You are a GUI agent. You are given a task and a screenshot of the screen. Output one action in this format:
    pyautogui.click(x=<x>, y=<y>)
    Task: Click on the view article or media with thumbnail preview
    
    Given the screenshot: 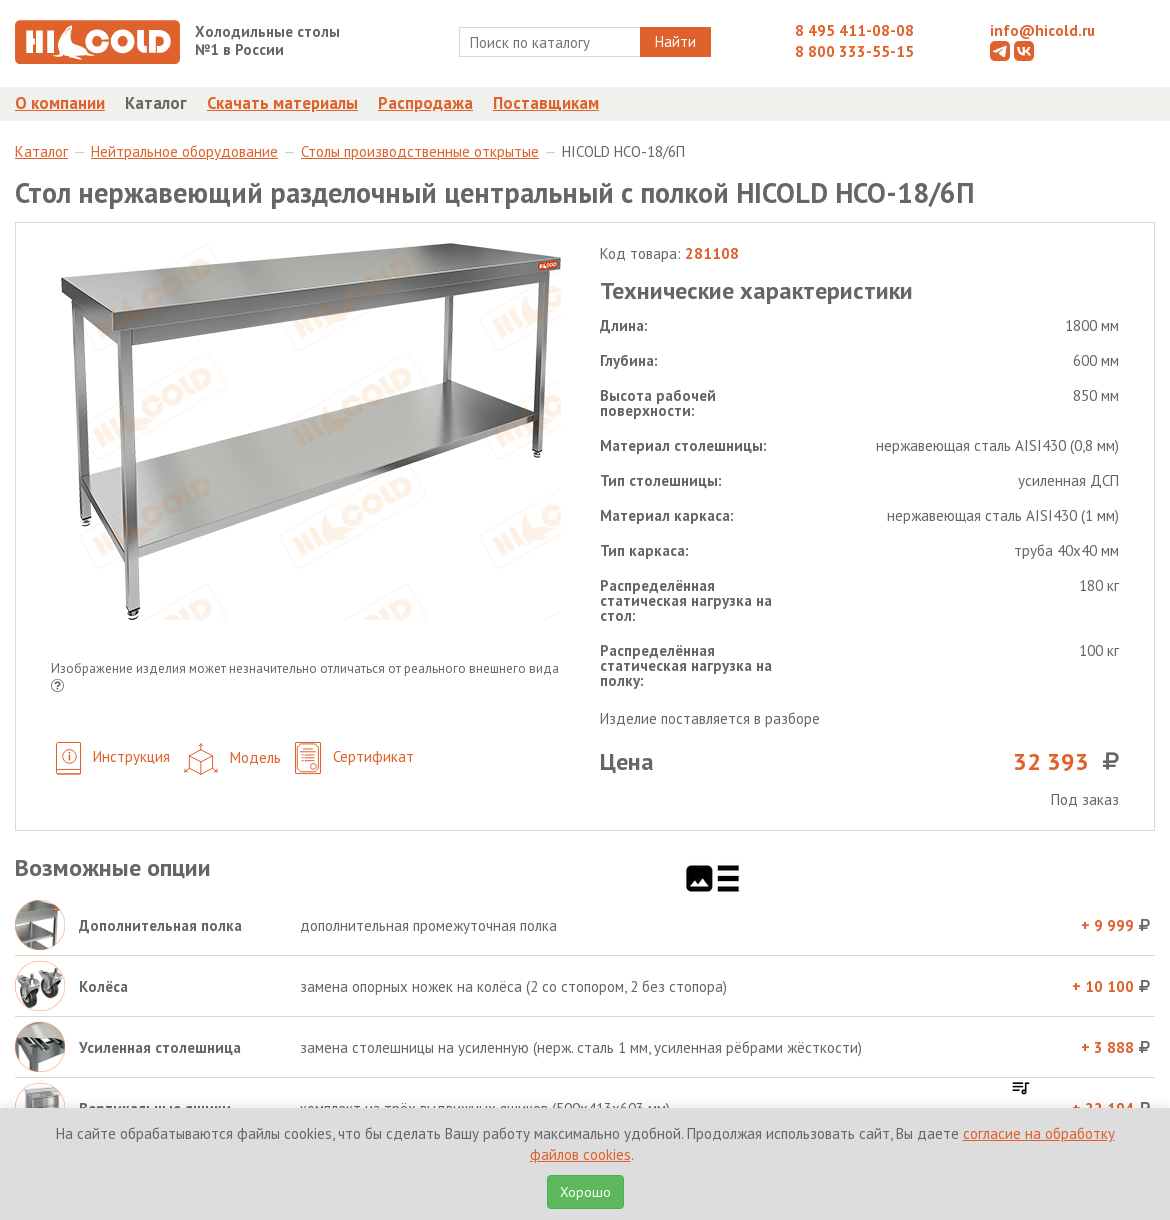 What is the action you would take?
    pyautogui.click(x=712, y=878)
    